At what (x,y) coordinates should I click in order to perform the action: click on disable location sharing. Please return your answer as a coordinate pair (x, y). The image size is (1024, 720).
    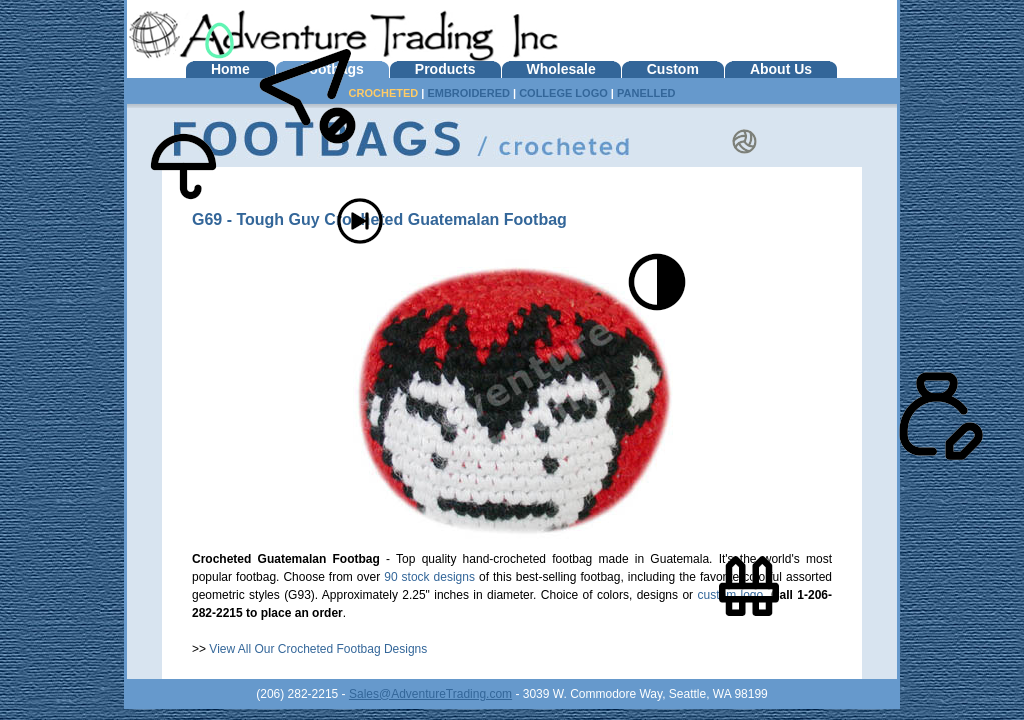
    Looking at the image, I should click on (306, 94).